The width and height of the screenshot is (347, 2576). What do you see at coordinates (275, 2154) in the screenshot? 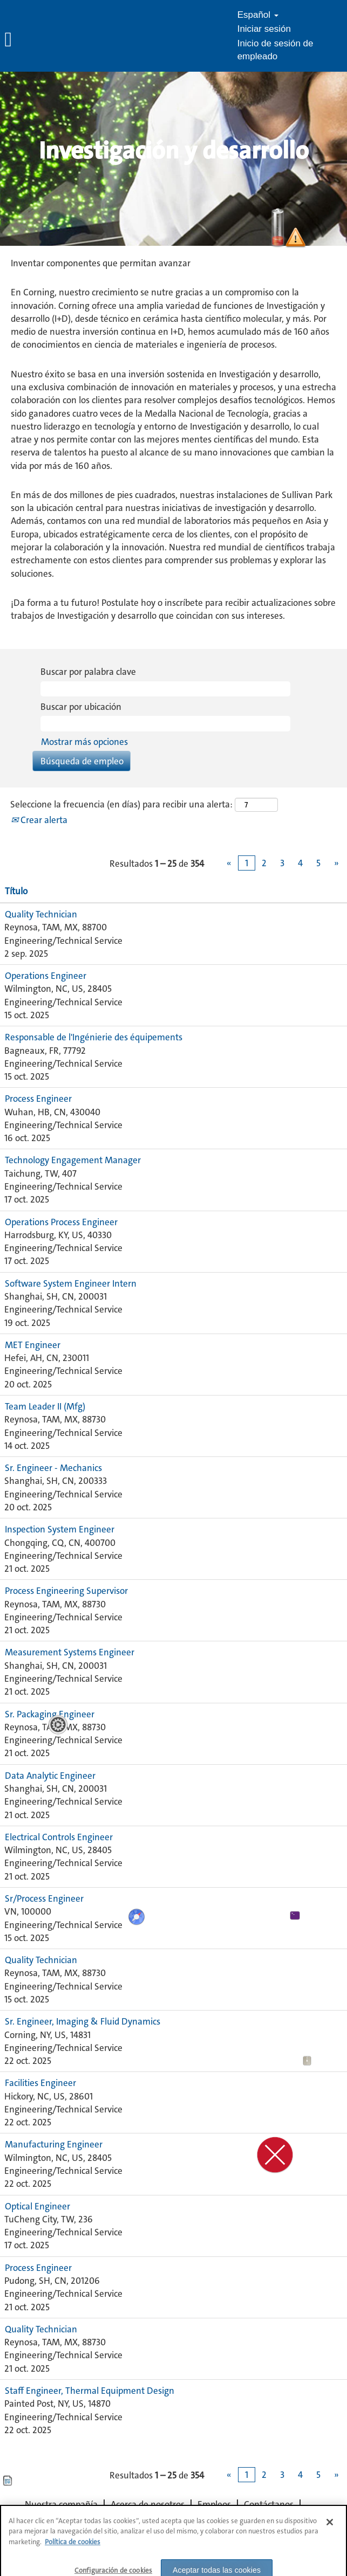
I see `indicates a sync error with a shared file or folder` at bounding box center [275, 2154].